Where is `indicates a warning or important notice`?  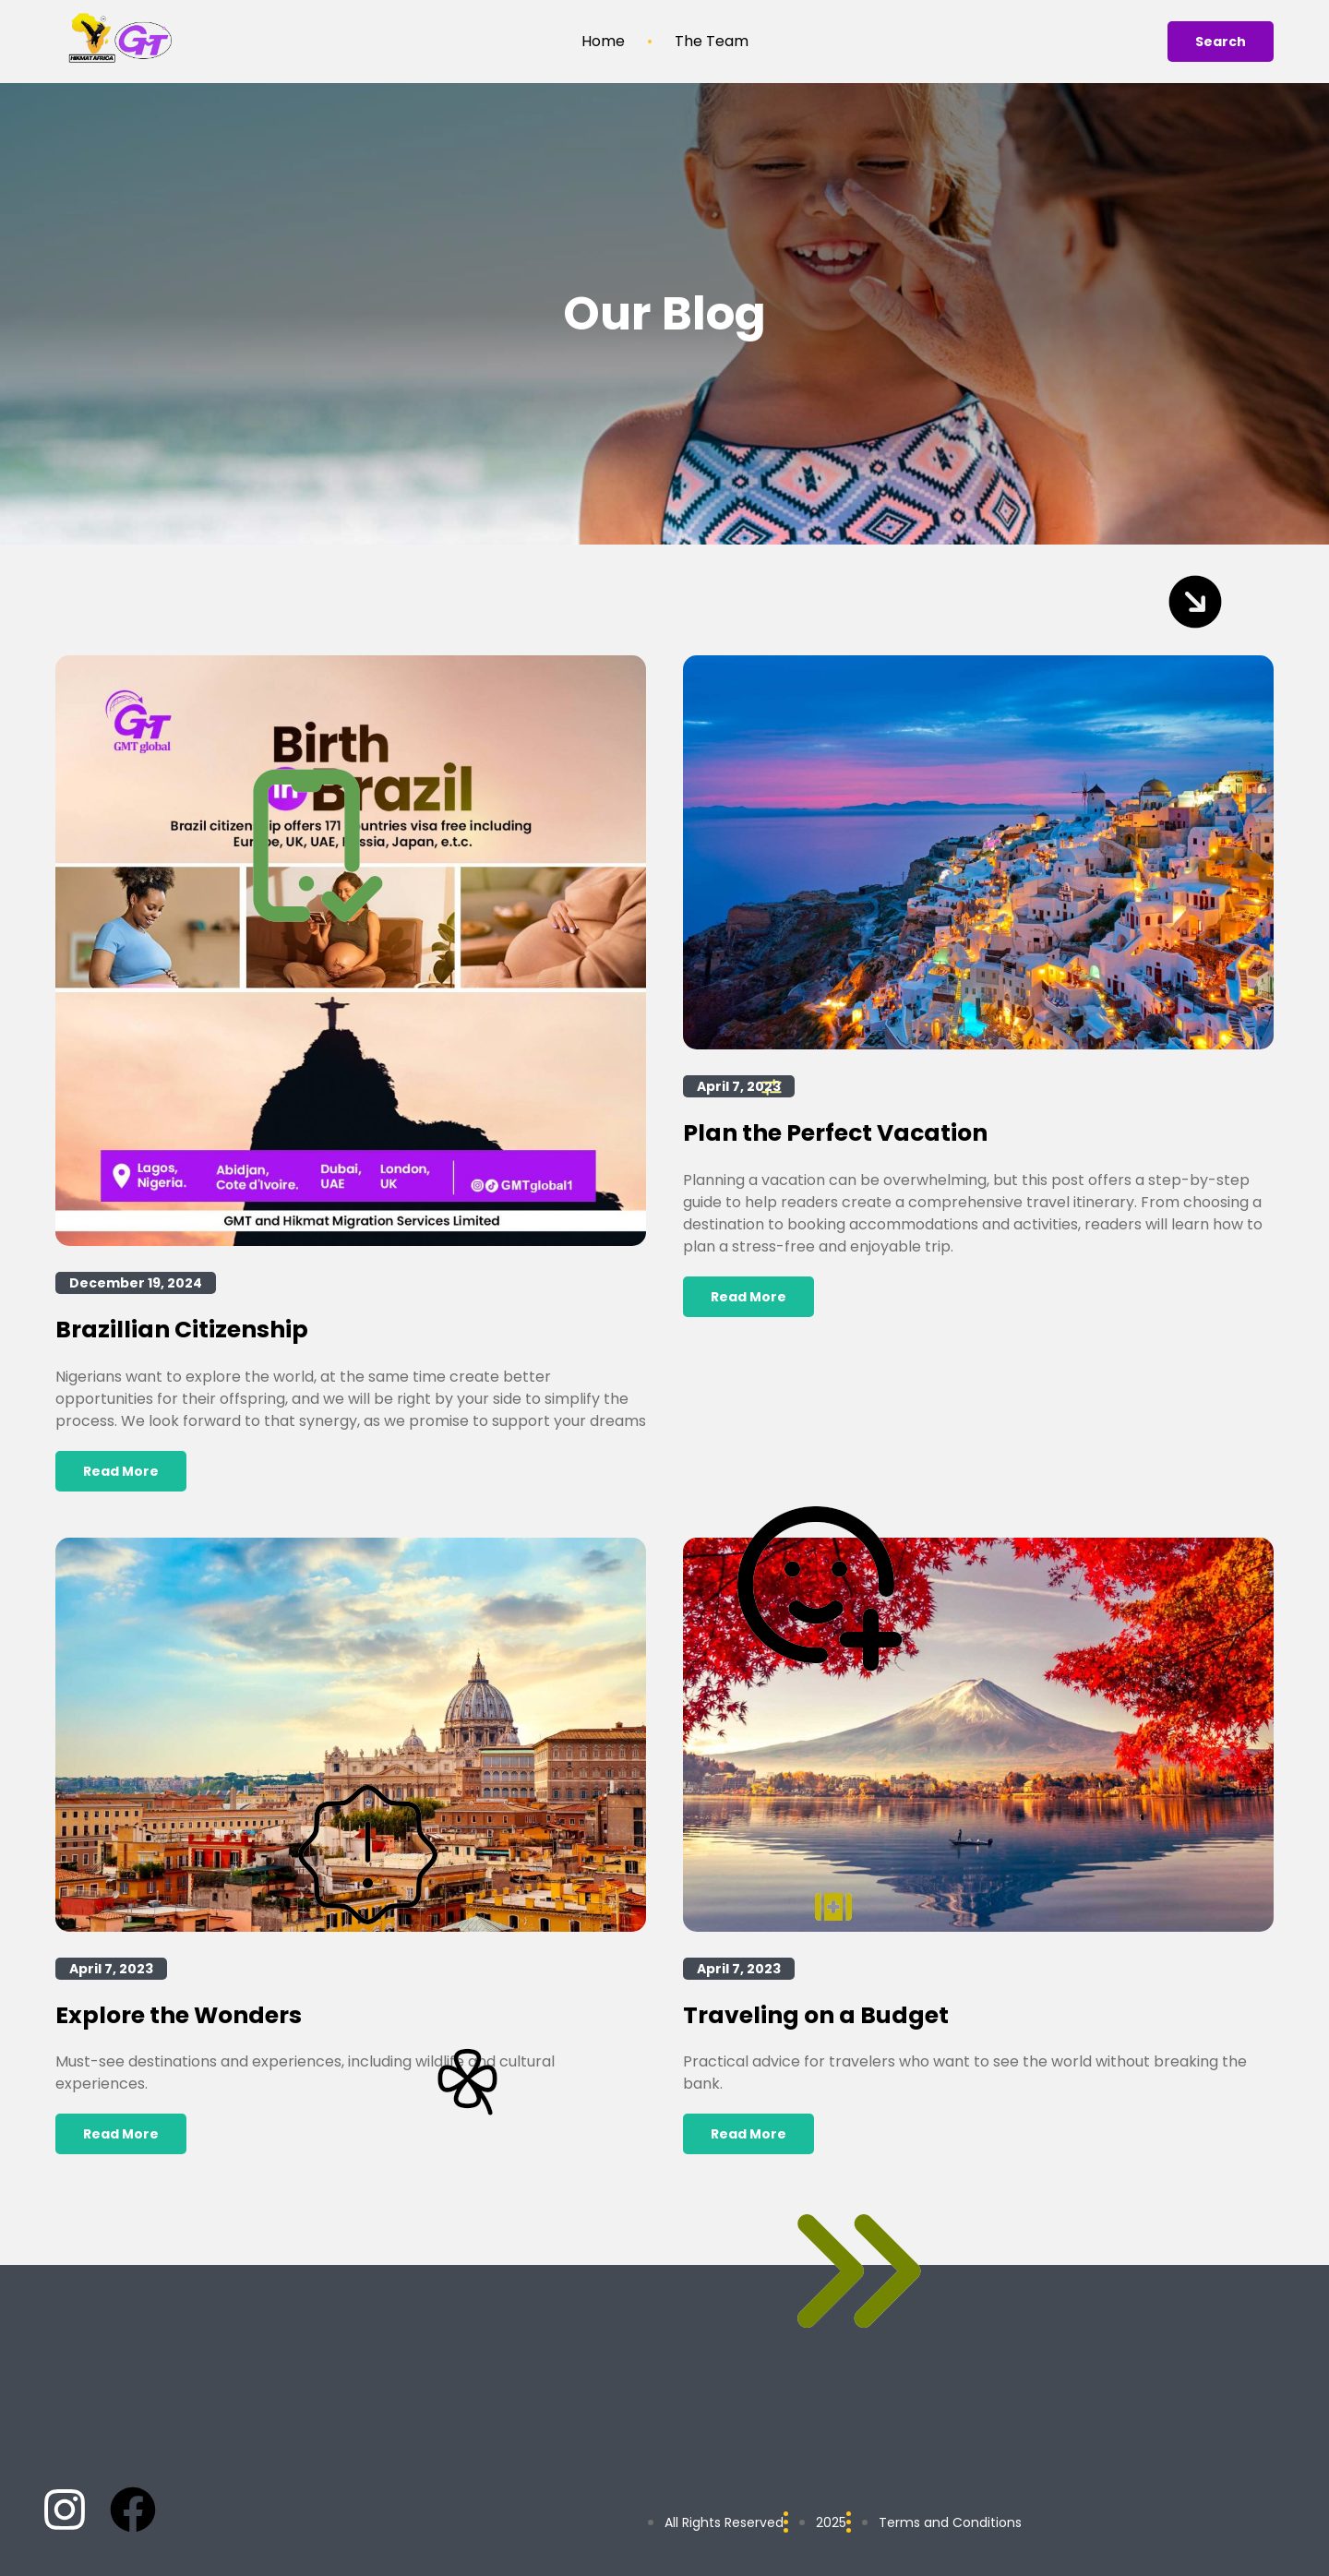
indicates a warning or important notice is located at coordinates (367, 1854).